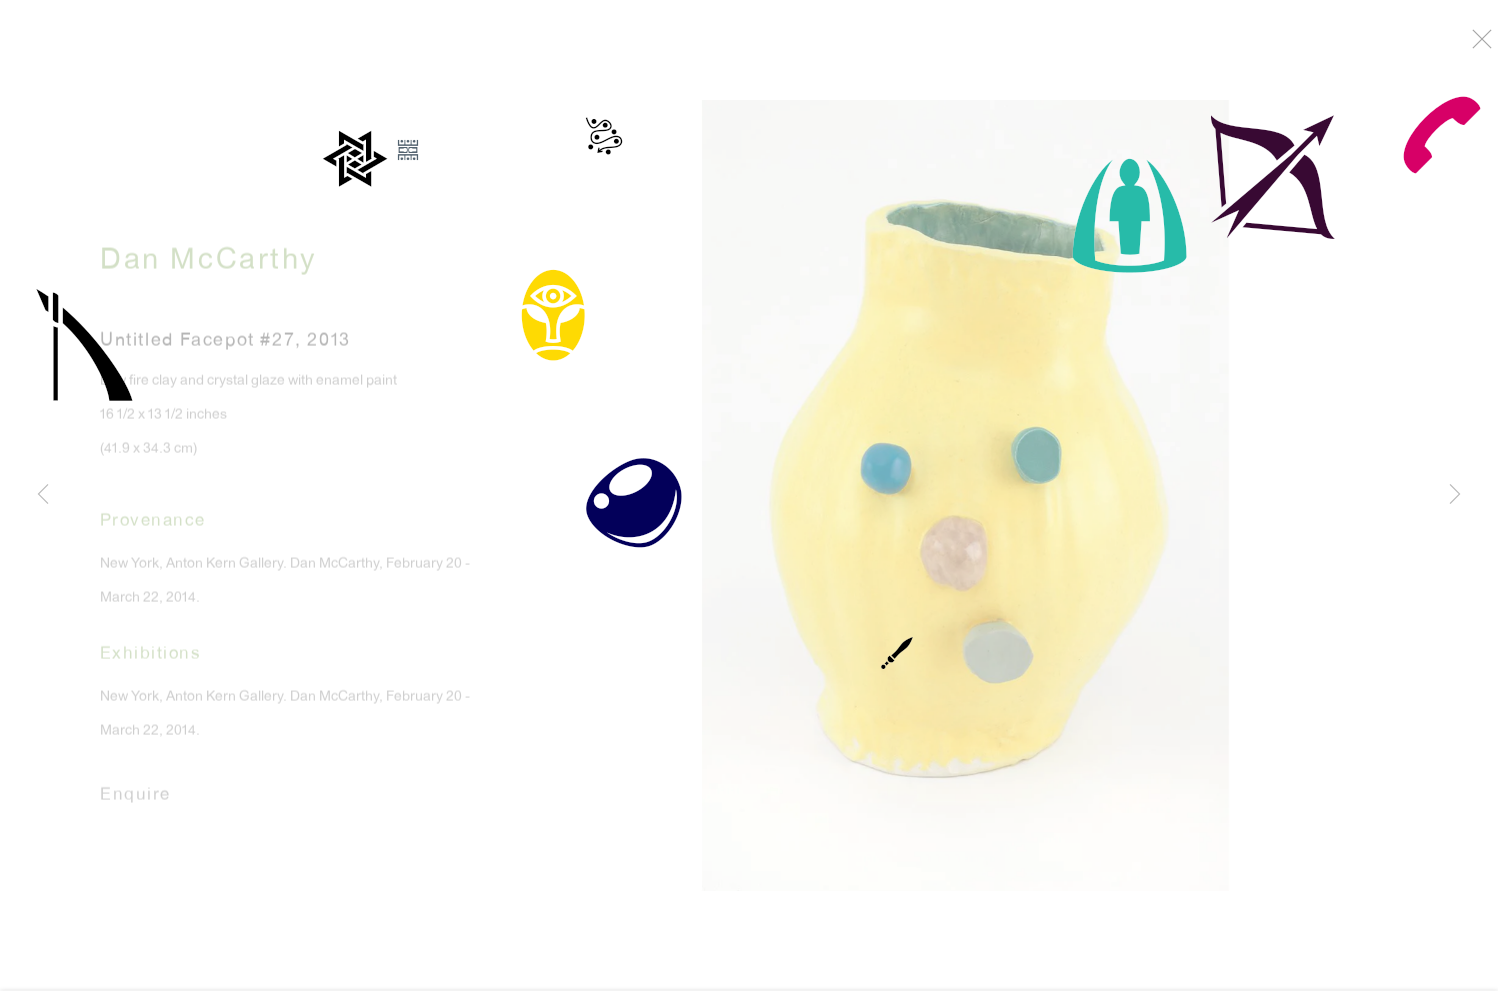  I want to click on select sword or melee weapon in game, so click(897, 653).